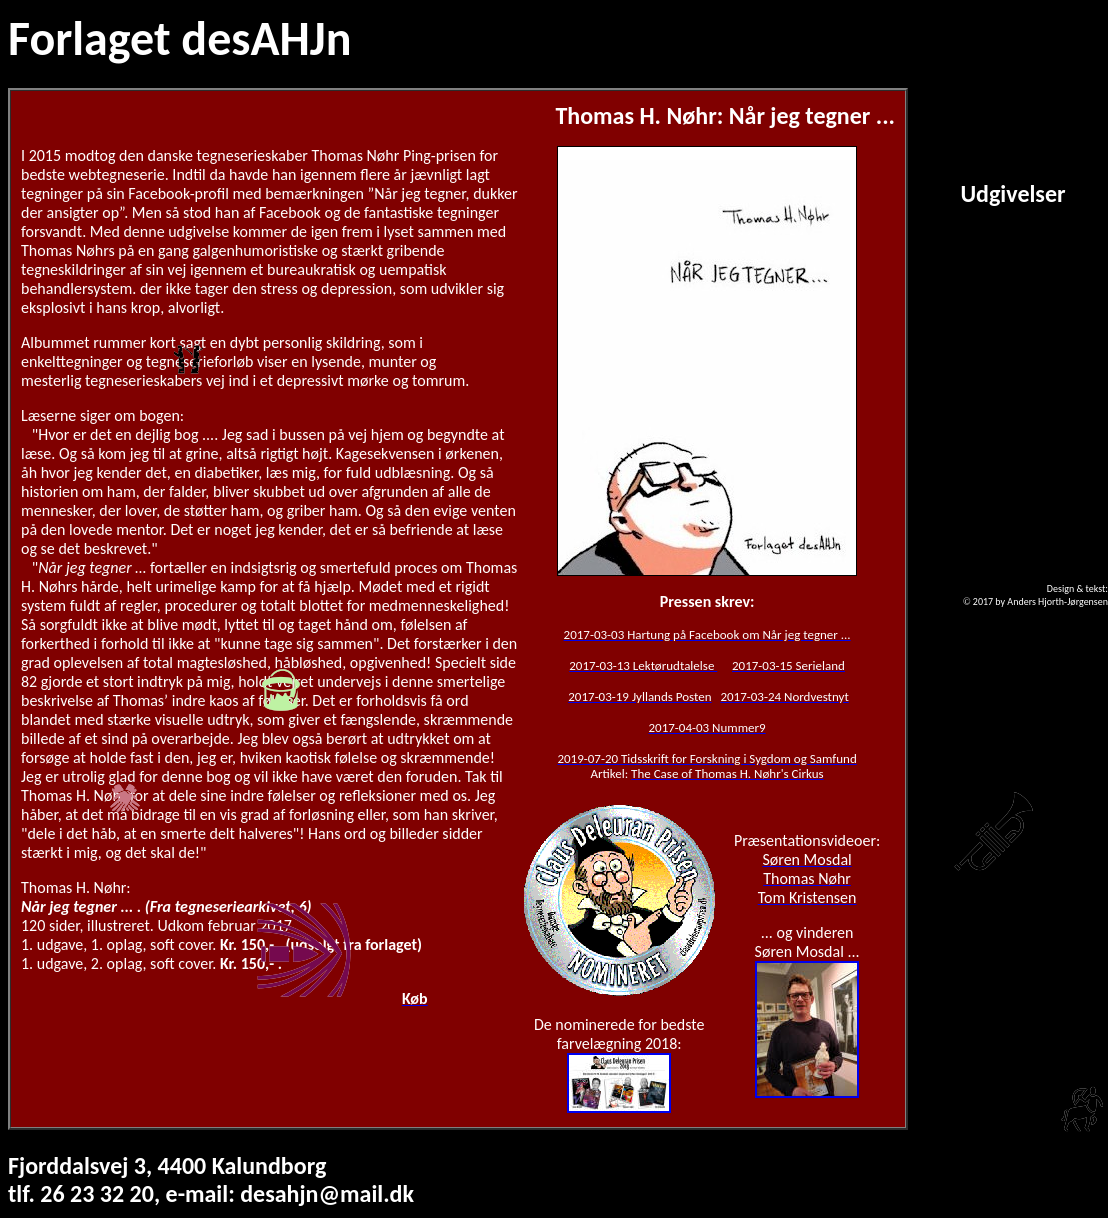  What do you see at coordinates (281, 690) in the screenshot?
I see `fill an area with color` at bounding box center [281, 690].